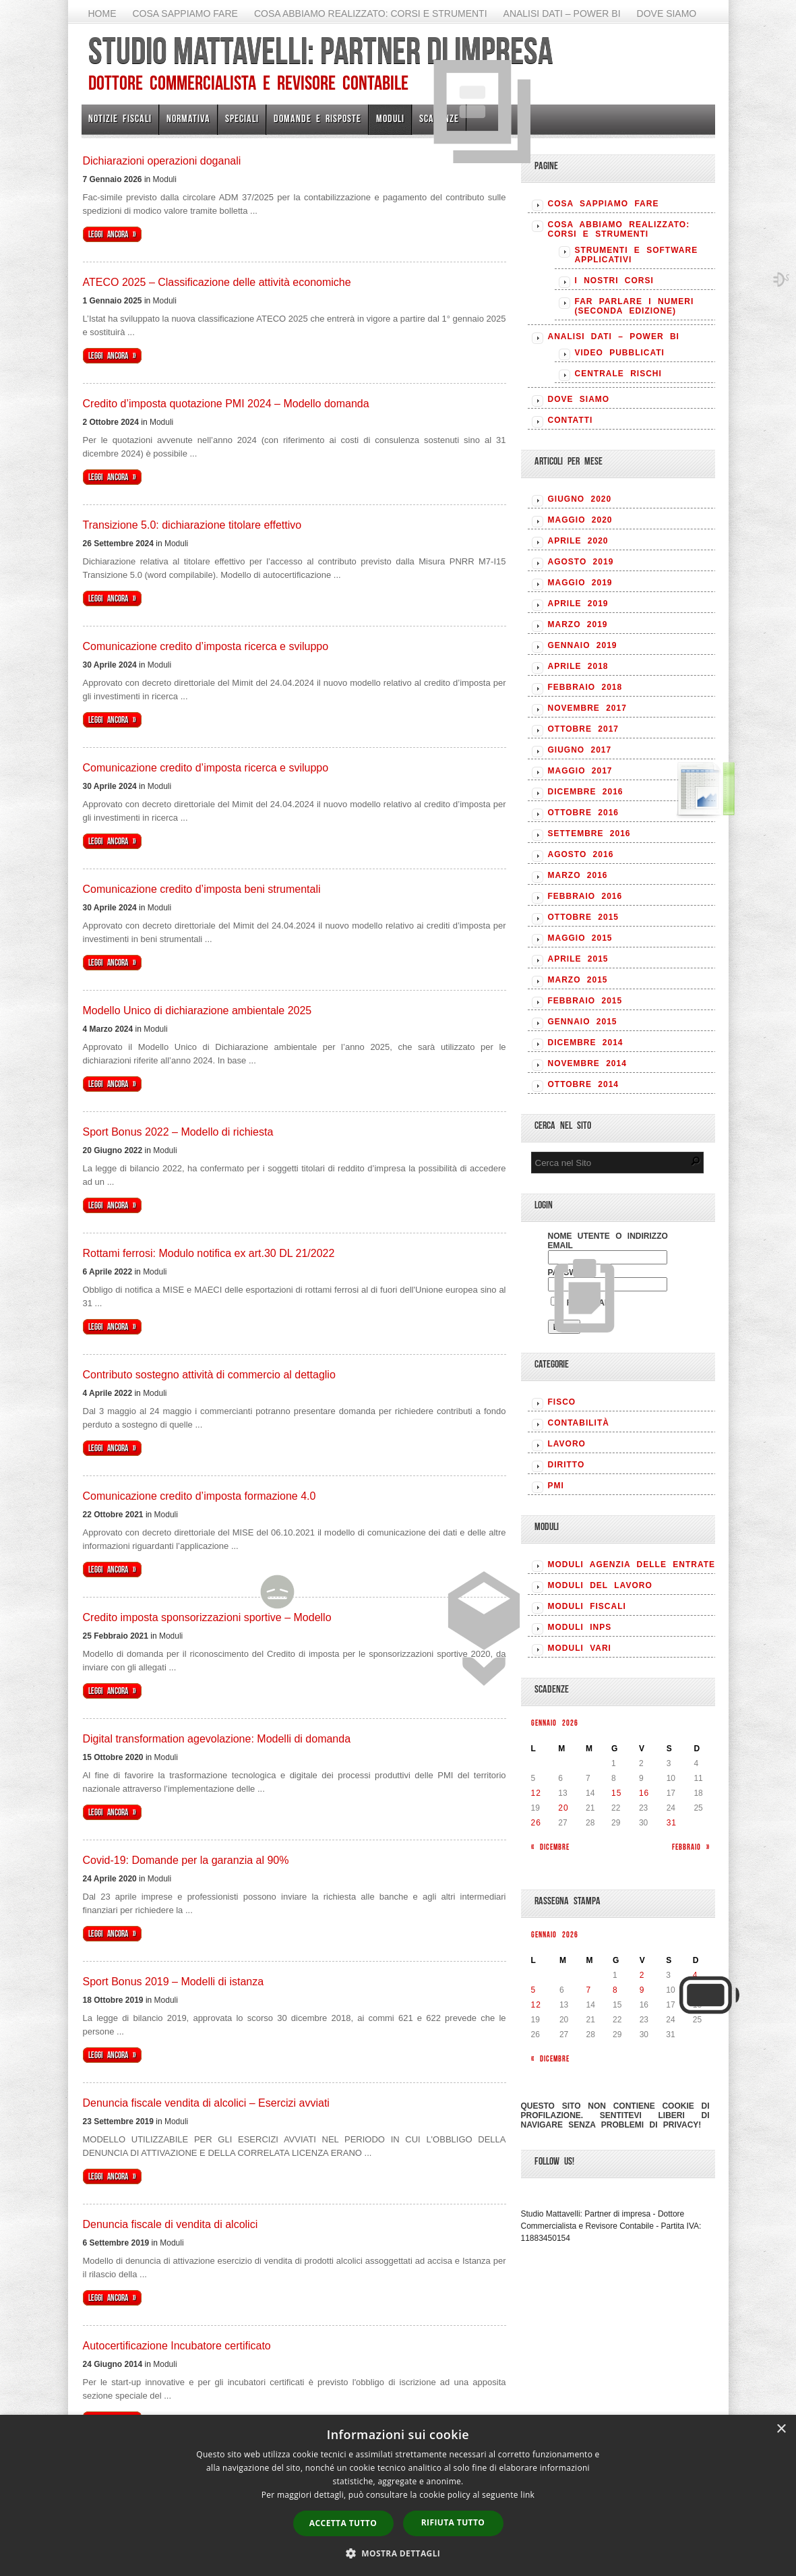 The height and width of the screenshot is (2576, 796). Describe the element at coordinates (705, 788) in the screenshot. I see `spreadsheet template file type` at that location.